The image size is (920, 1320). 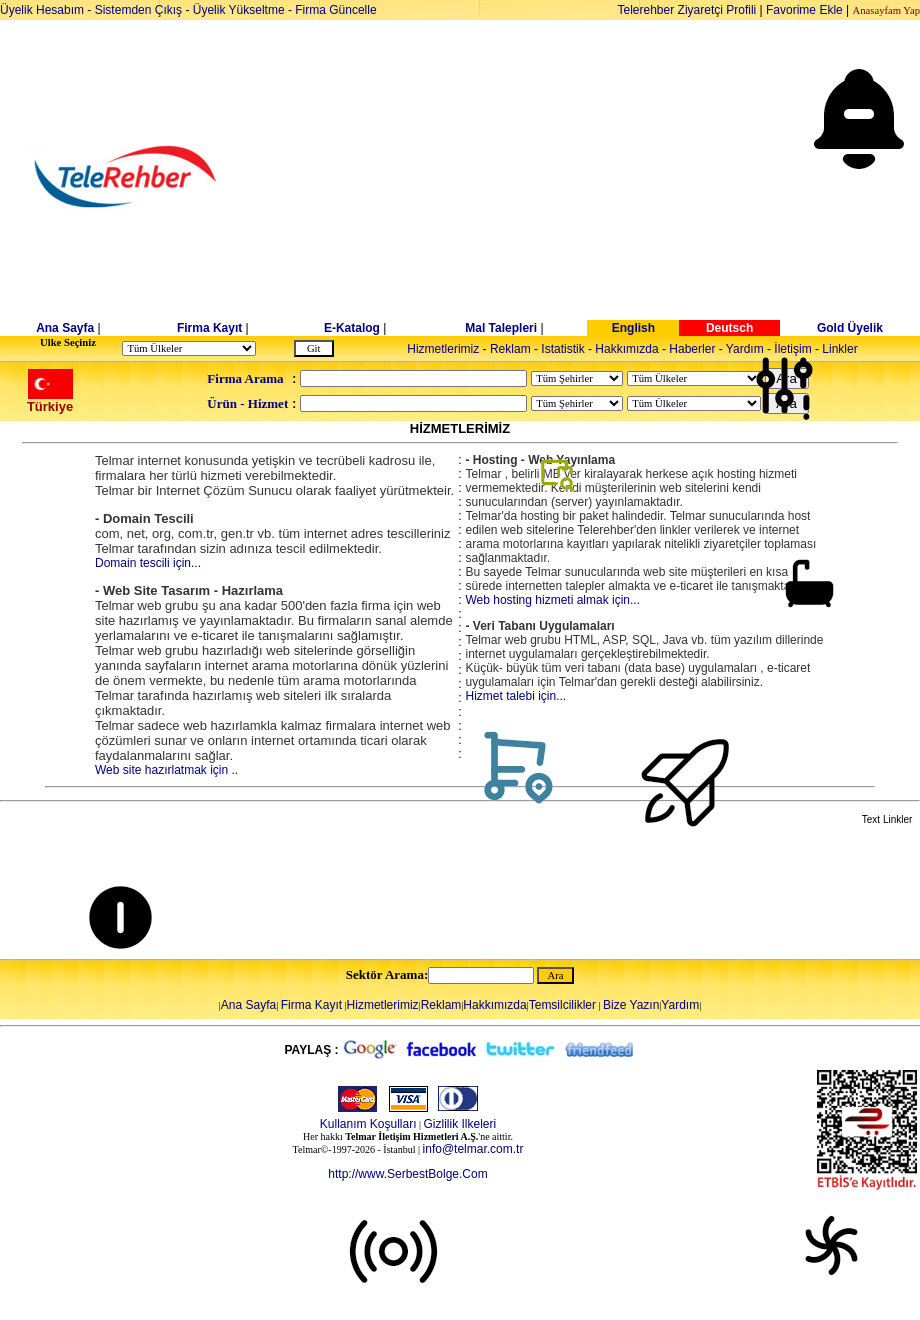 What do you see at coordinates (120, 917) in the screenshot?
I see `access information or help details` at bounding box center [120, 917].